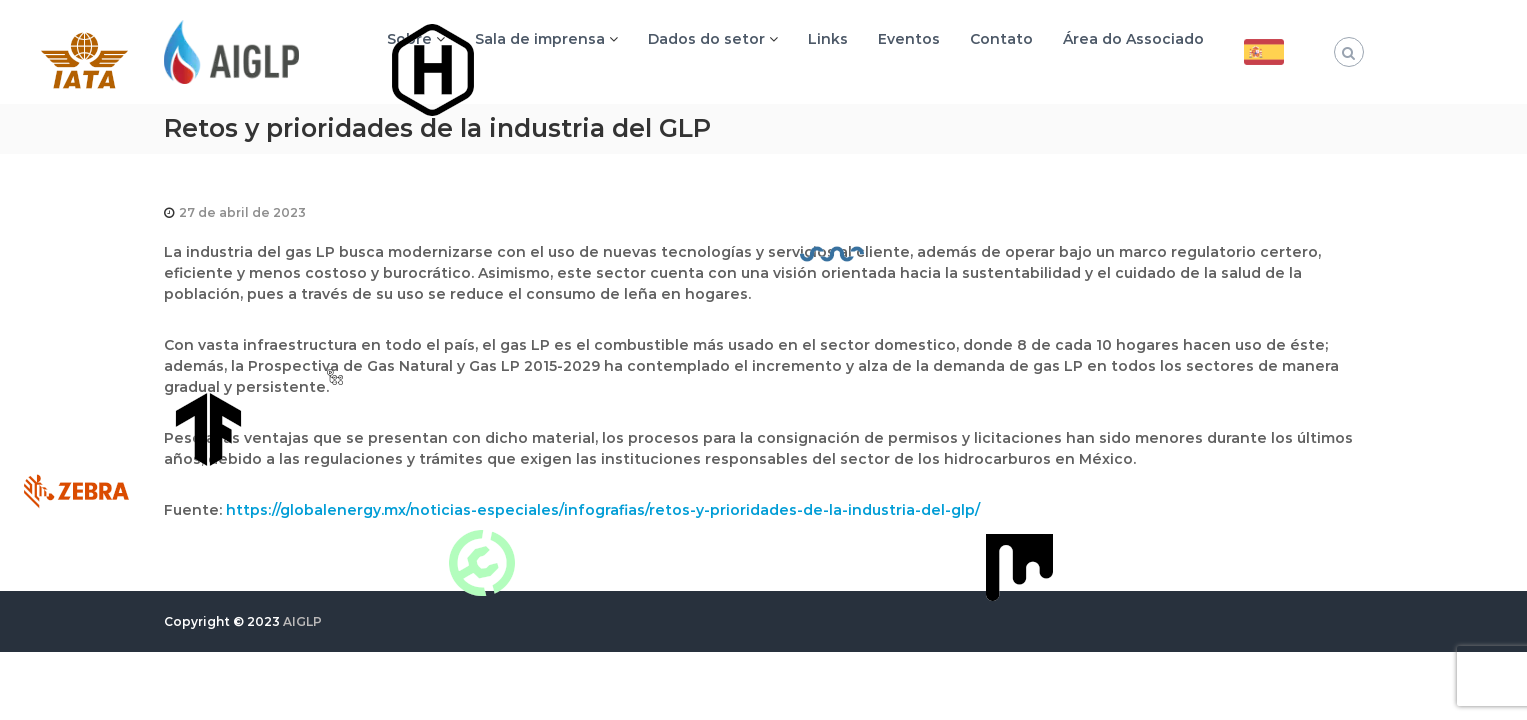  I want to click on Hugo static site generator logo, so click(433, 70).